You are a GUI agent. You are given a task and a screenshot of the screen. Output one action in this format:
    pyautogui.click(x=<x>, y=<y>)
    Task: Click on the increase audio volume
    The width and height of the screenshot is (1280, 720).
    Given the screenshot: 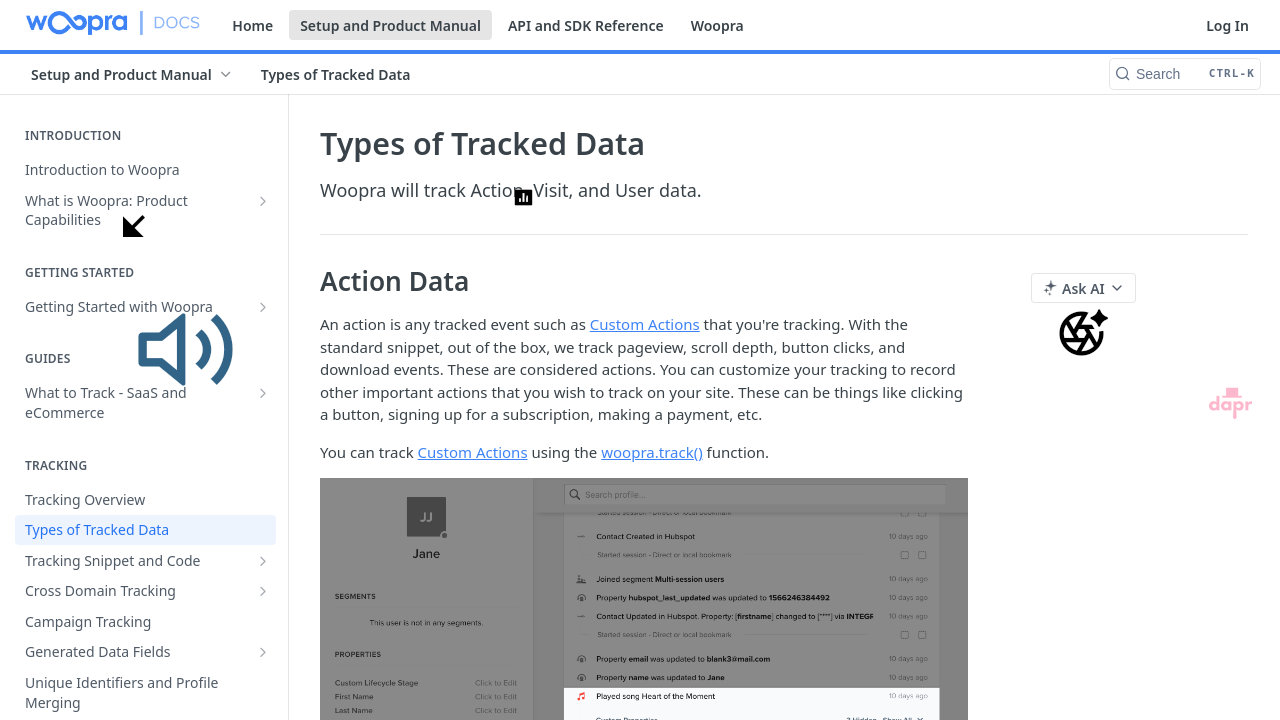 What is the action you would take?
    pyautogui.click(x=185, y=349)
    